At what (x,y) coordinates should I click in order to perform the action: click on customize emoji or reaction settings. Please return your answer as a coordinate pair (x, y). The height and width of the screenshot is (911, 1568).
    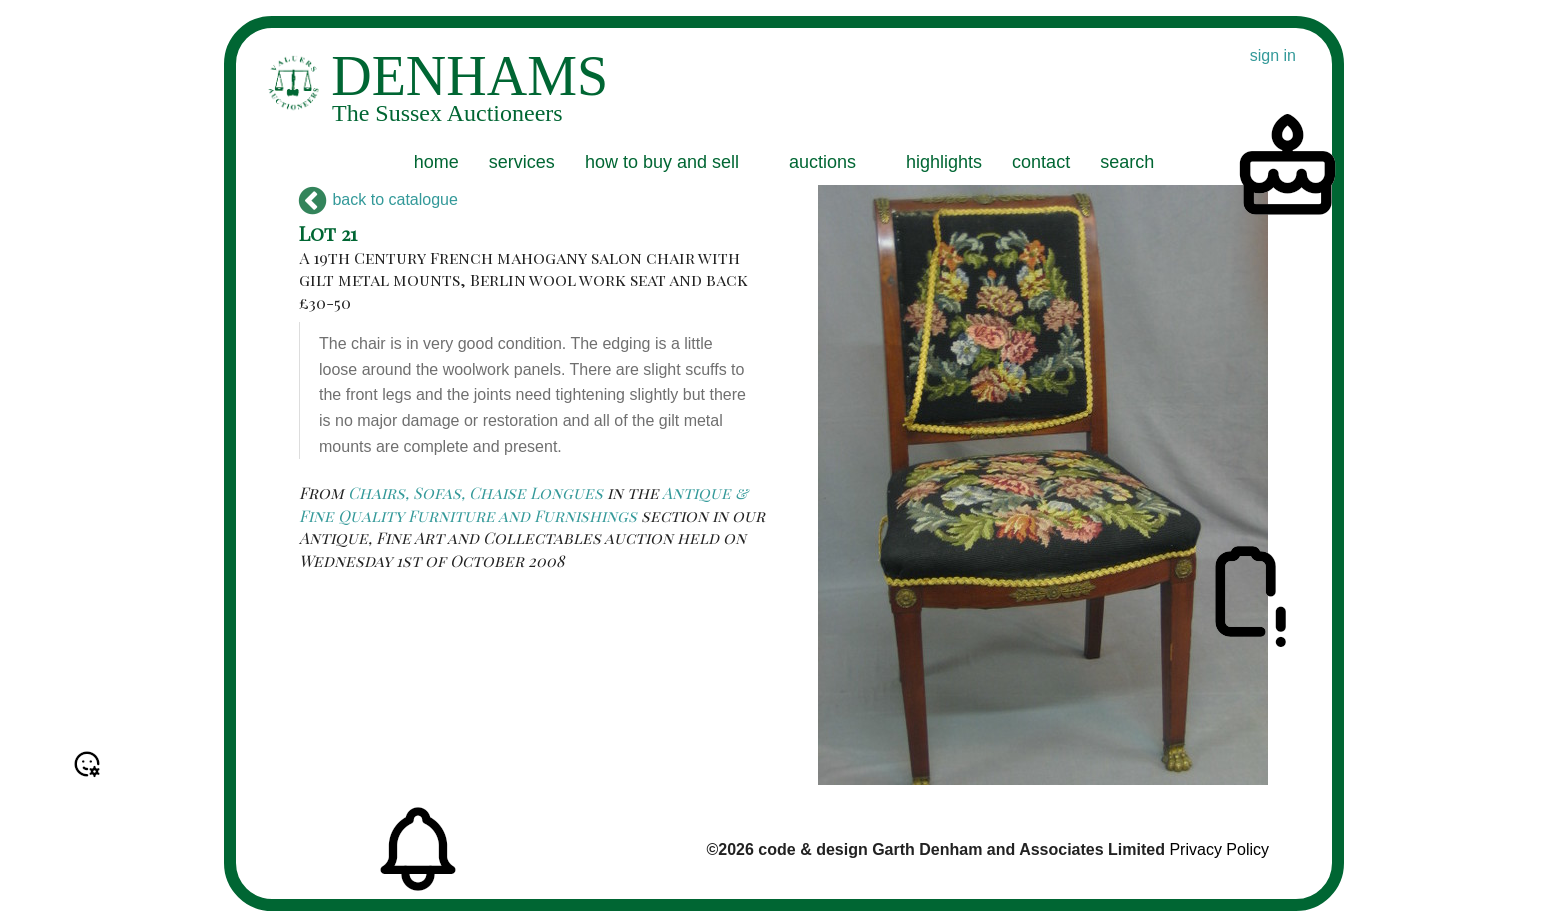
    Looking at the image, I should click on (87, 764).